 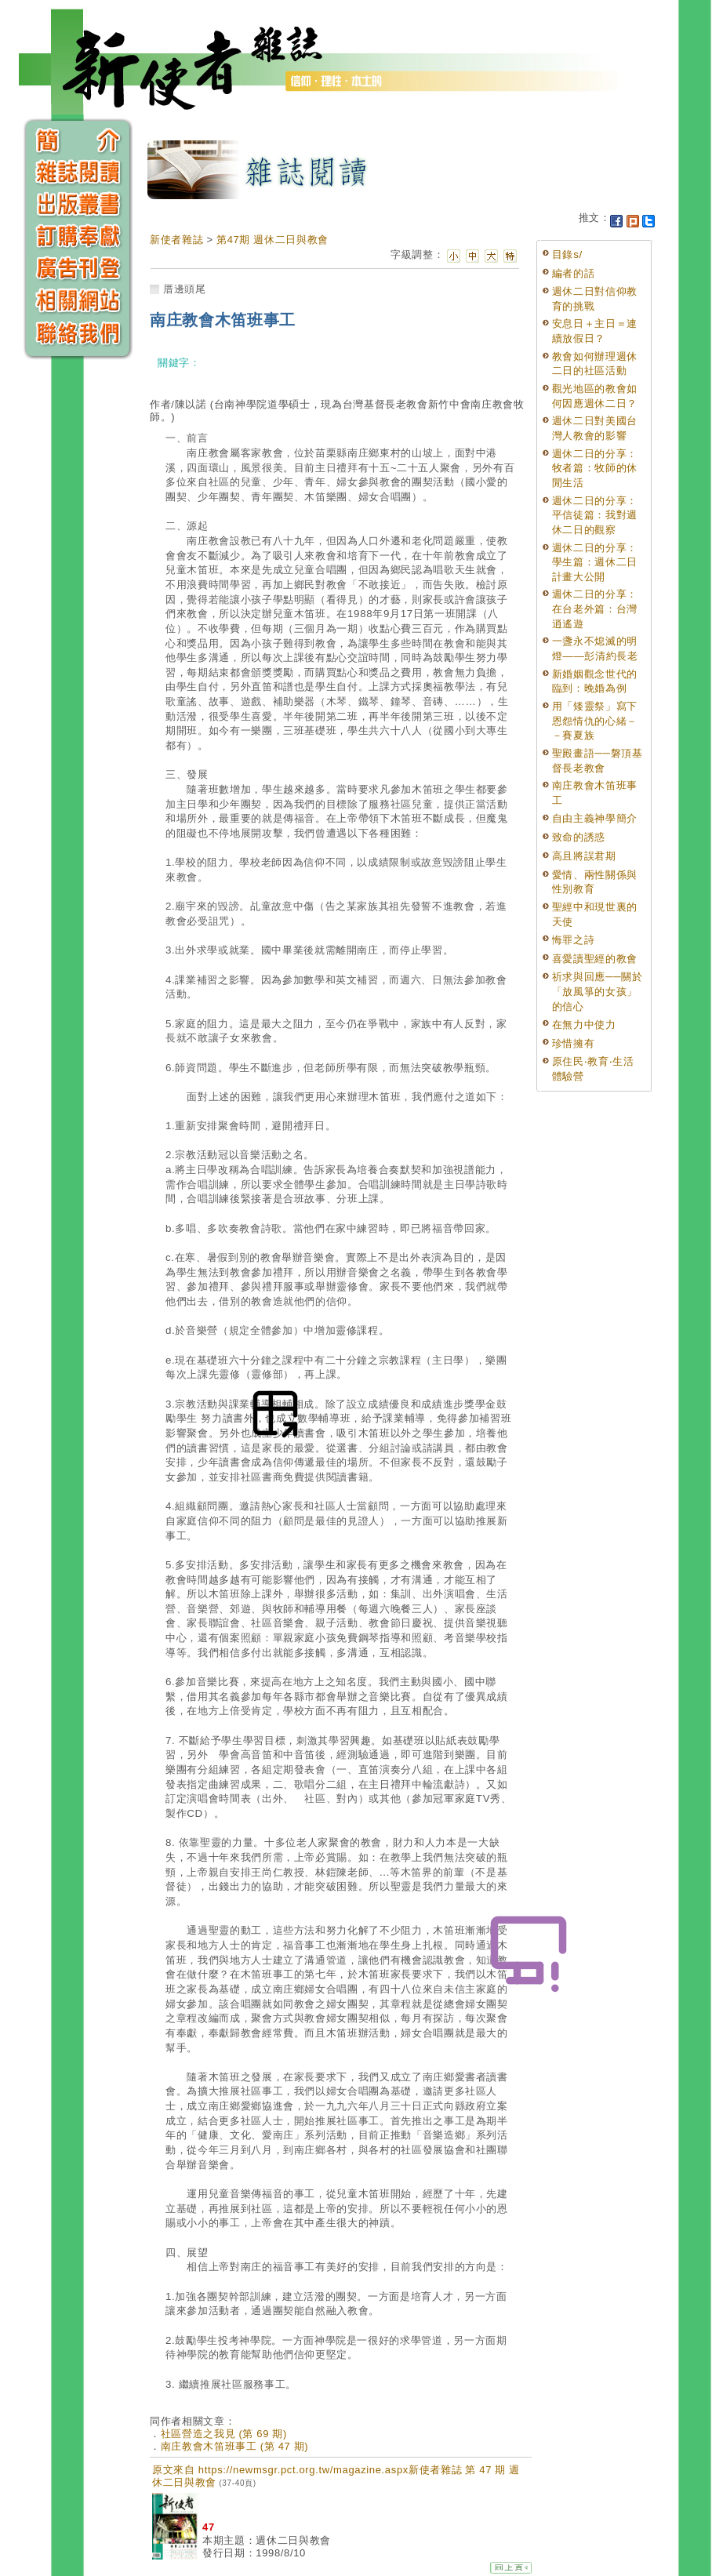 I want to click on indicates a desktop device error or warning, so click(x=529, y=1950).